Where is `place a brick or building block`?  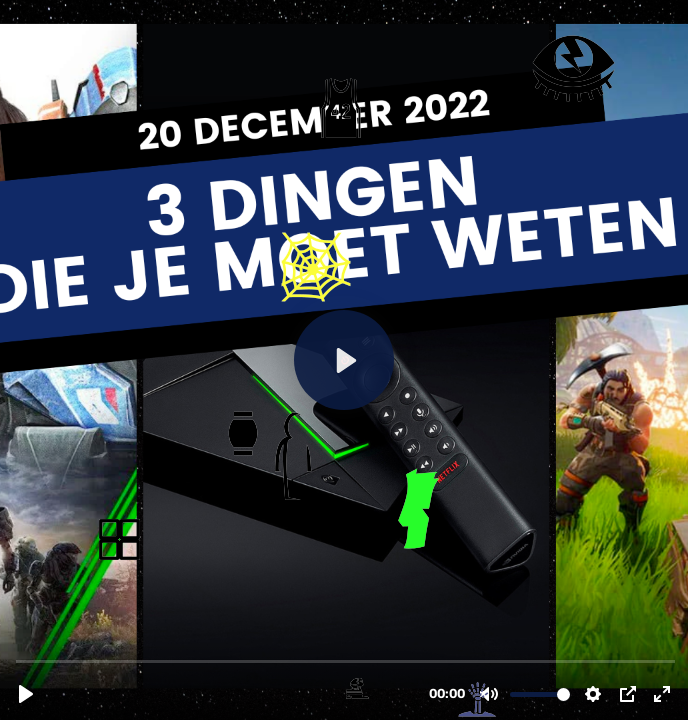 place a brick or building block is located at coordinates (119, 539).